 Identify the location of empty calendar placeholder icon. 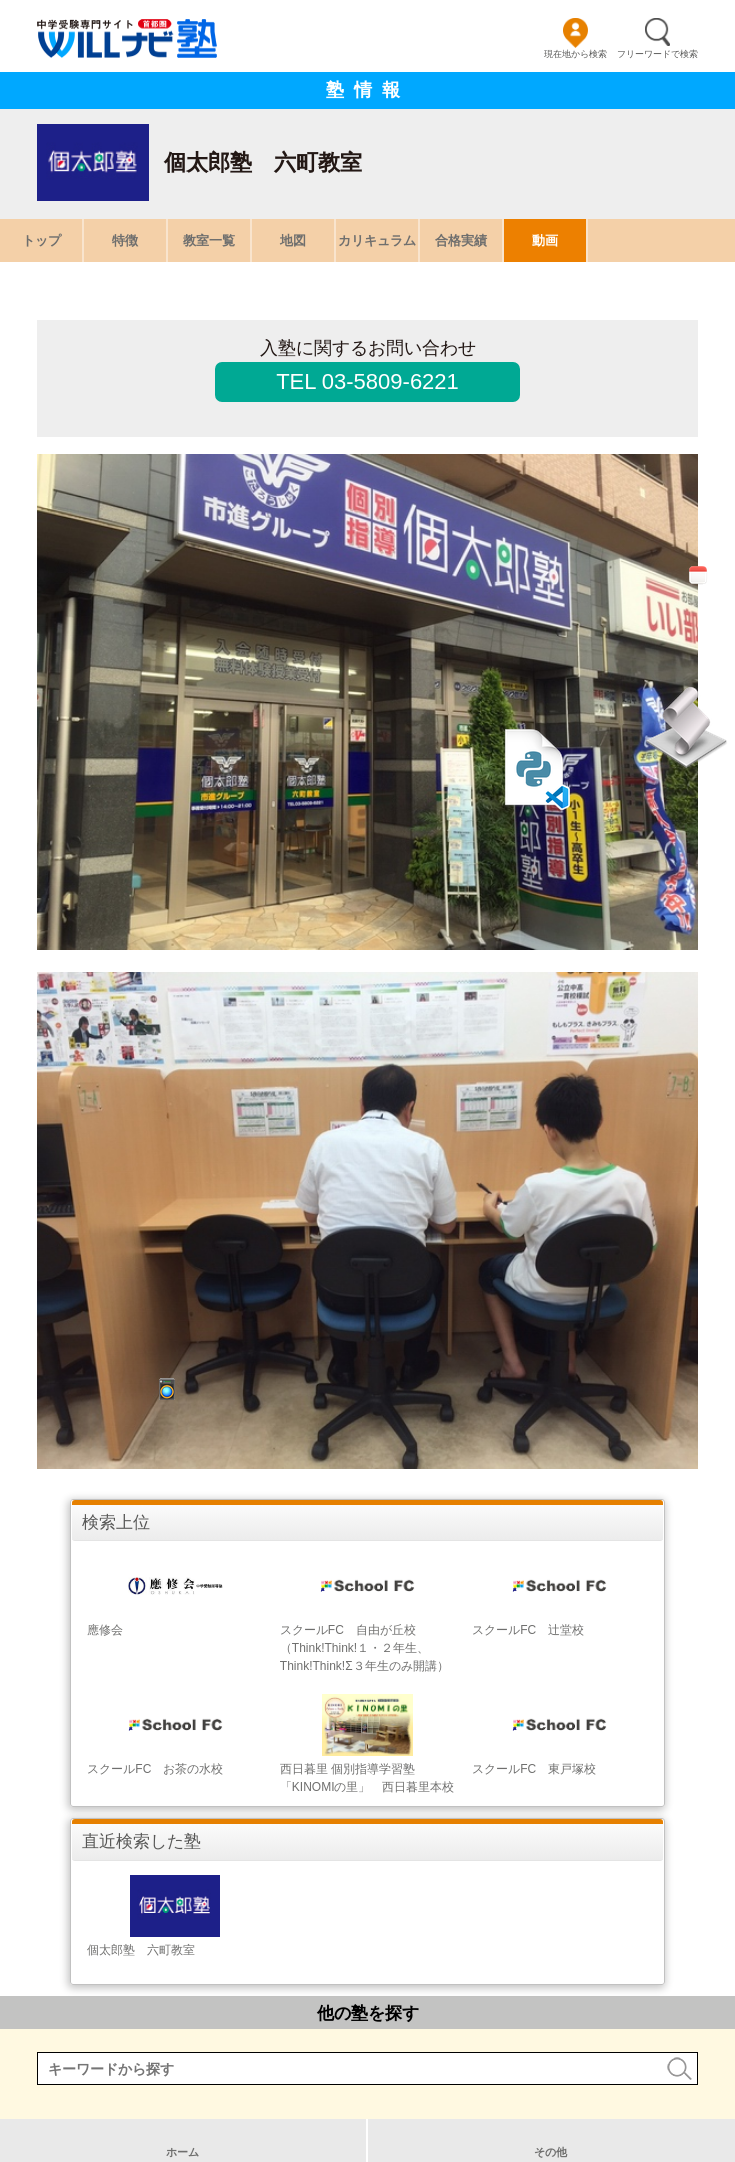
(698, 575).